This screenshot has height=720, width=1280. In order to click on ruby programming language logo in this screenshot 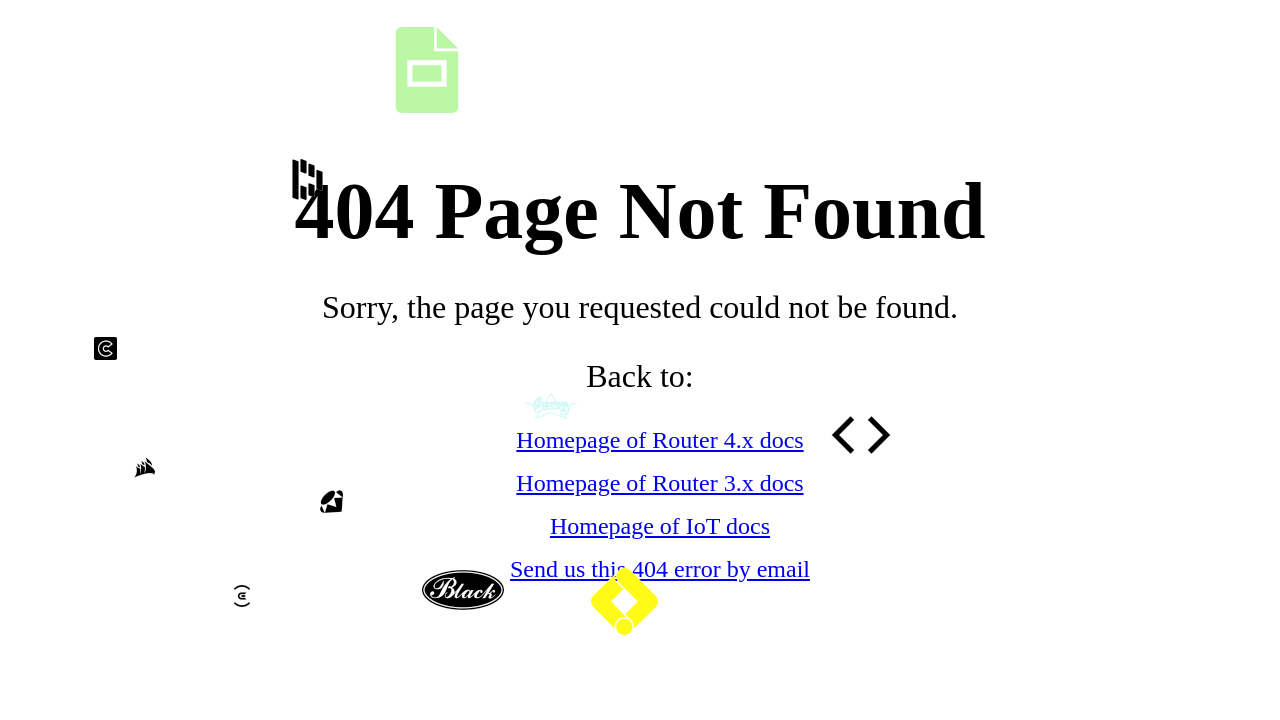, I will do `click(331, 501)`.